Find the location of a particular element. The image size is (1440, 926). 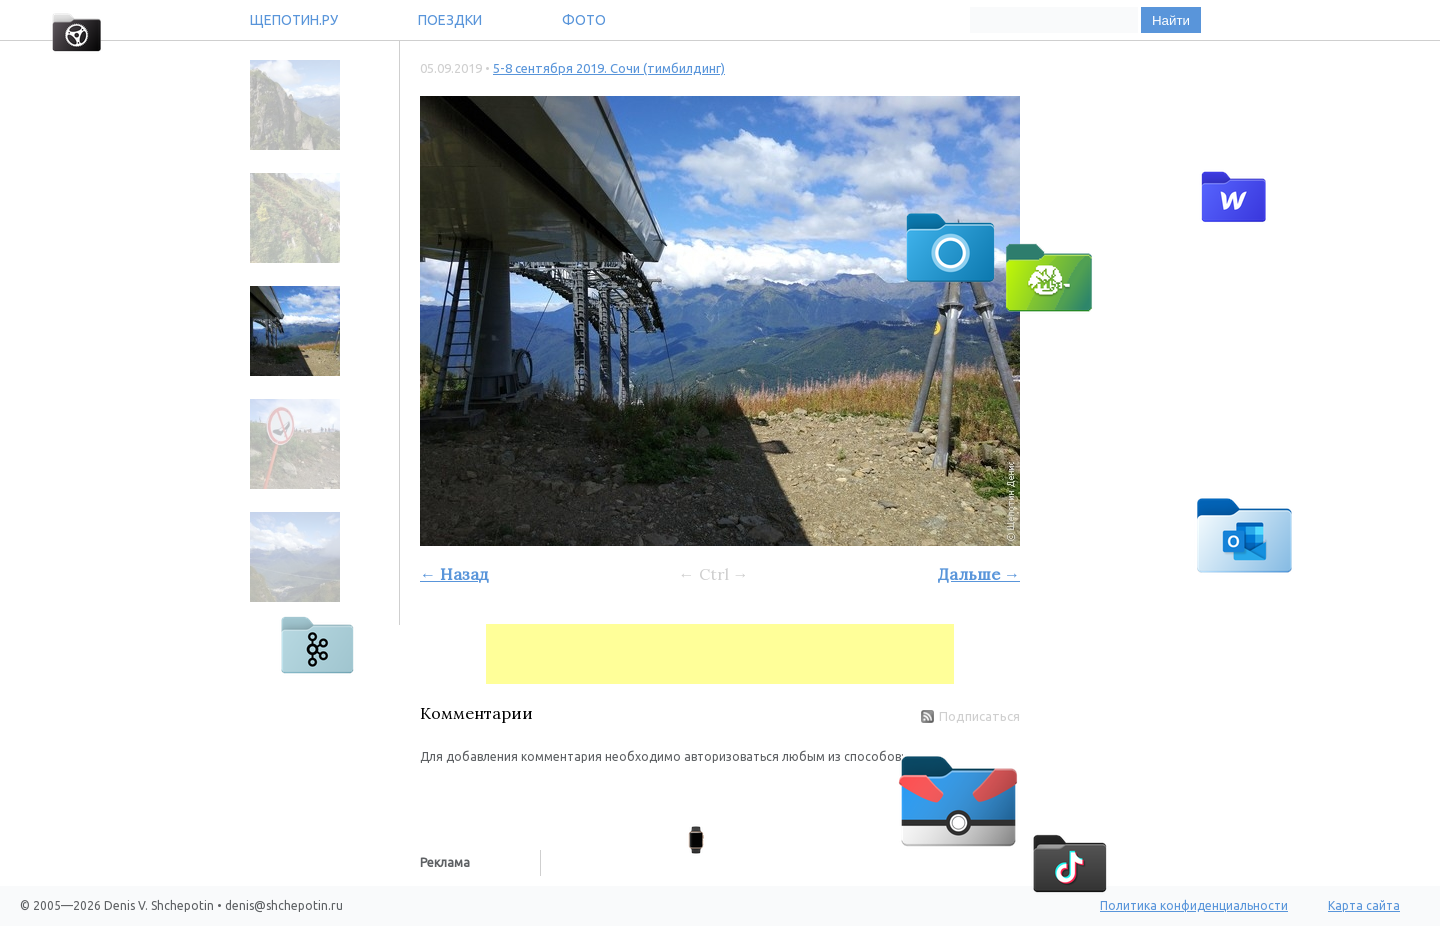

open GameJolt game files folder is located at coordinates (1049, 280).